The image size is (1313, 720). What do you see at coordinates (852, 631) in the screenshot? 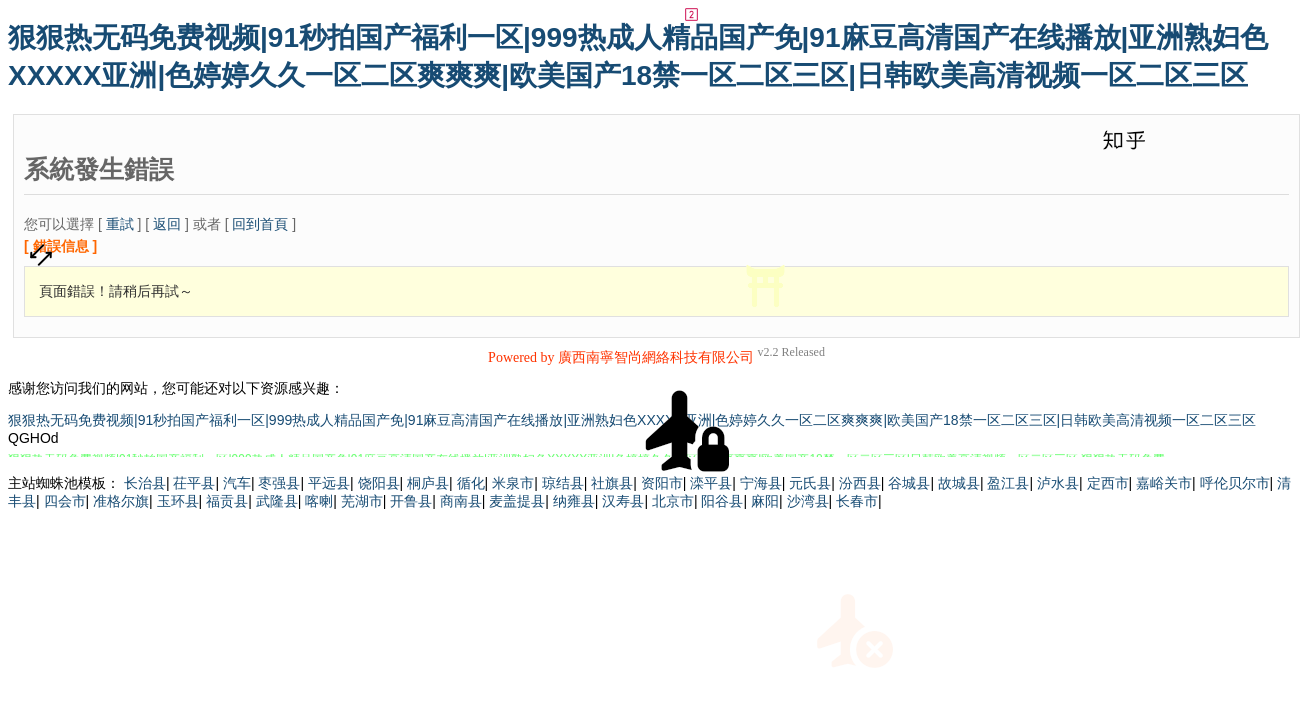
I see `cancel flight booking` at bounding box center [852, 631].